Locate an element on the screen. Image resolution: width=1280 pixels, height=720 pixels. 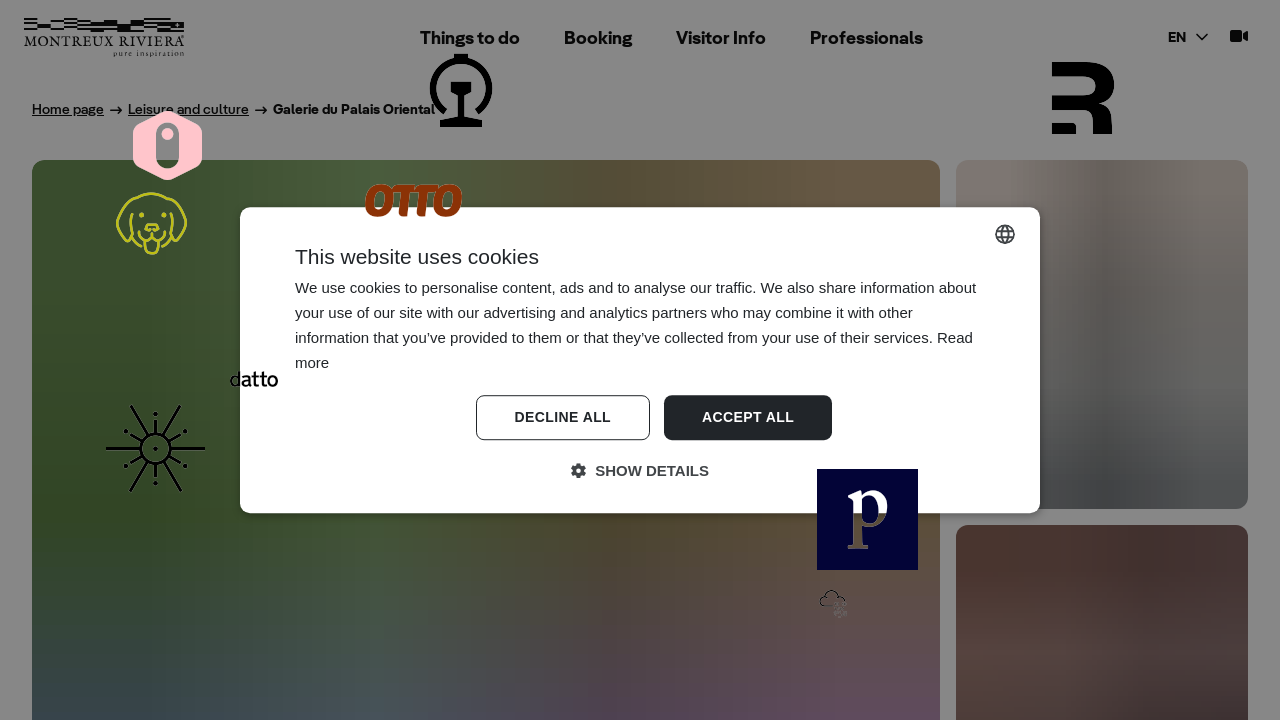
china railway logo is located at coordinates (461, 92).